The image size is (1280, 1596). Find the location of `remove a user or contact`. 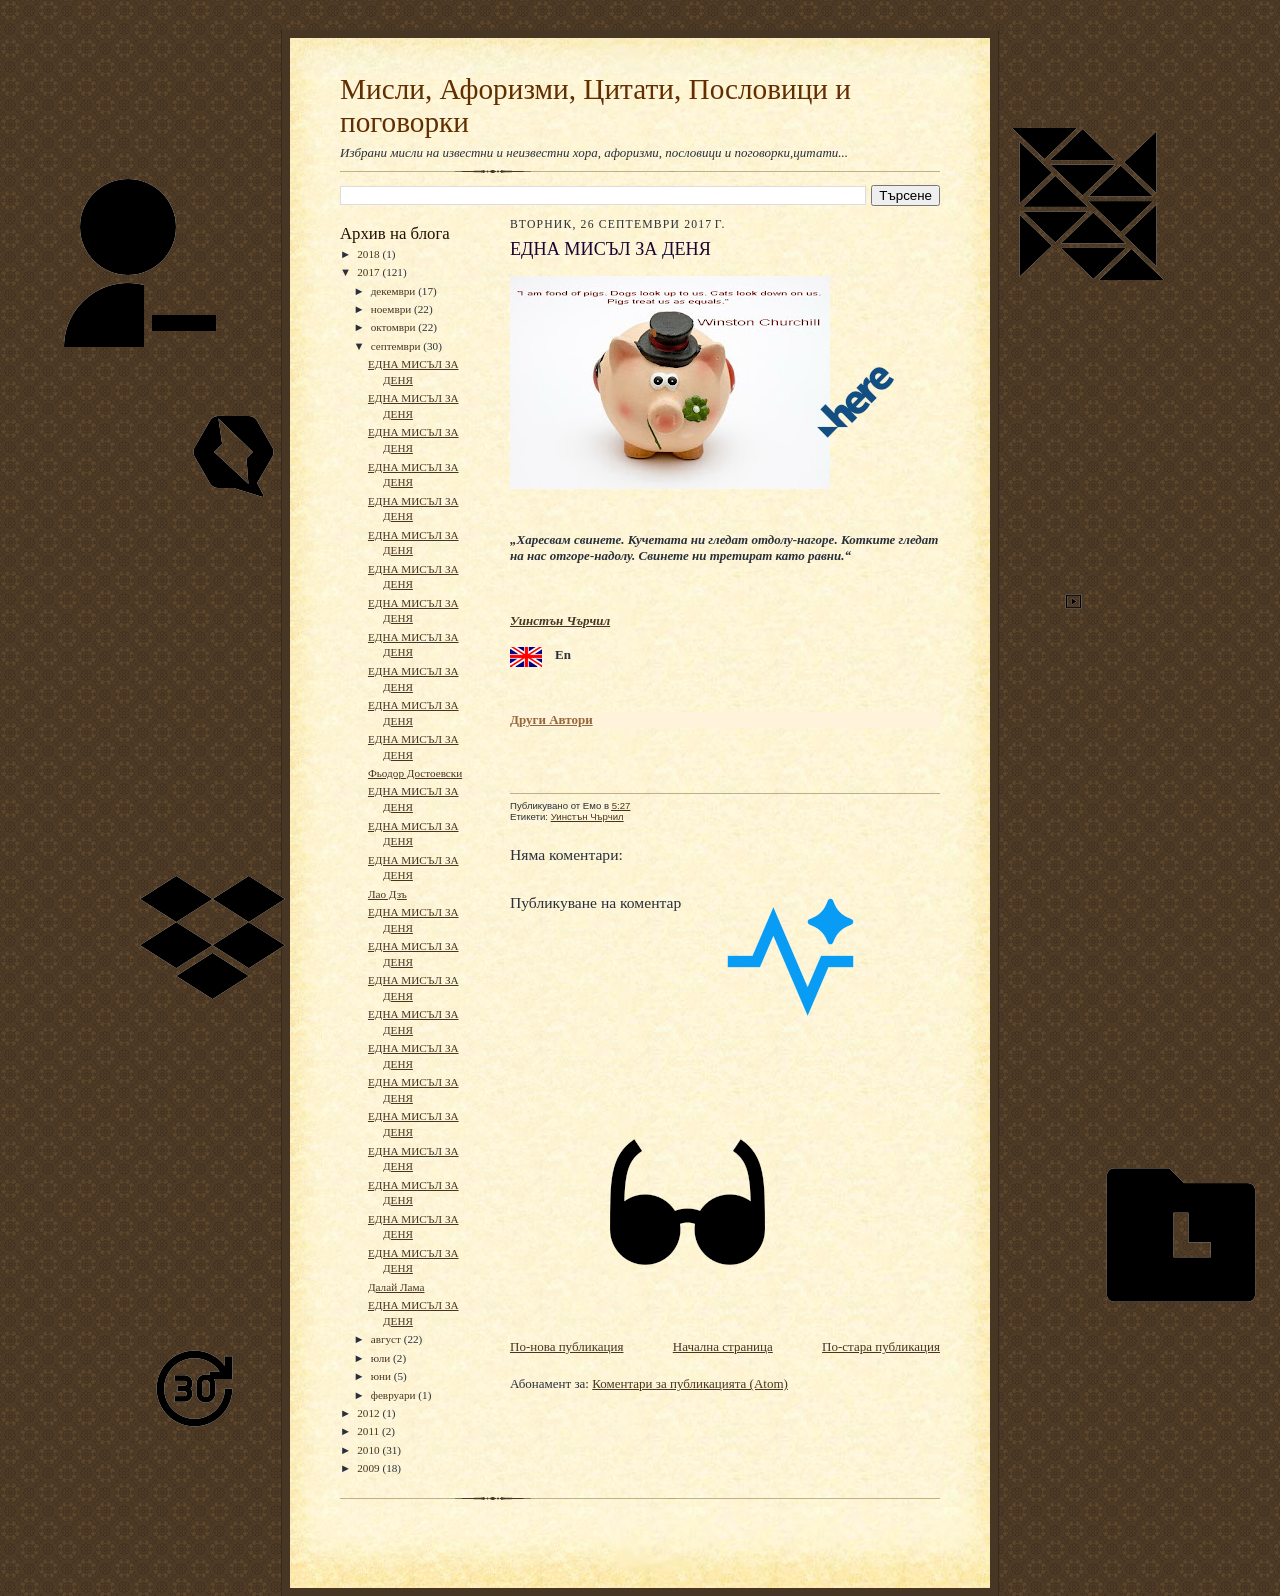

remove a user or contact is located at coordinates (128, 267).